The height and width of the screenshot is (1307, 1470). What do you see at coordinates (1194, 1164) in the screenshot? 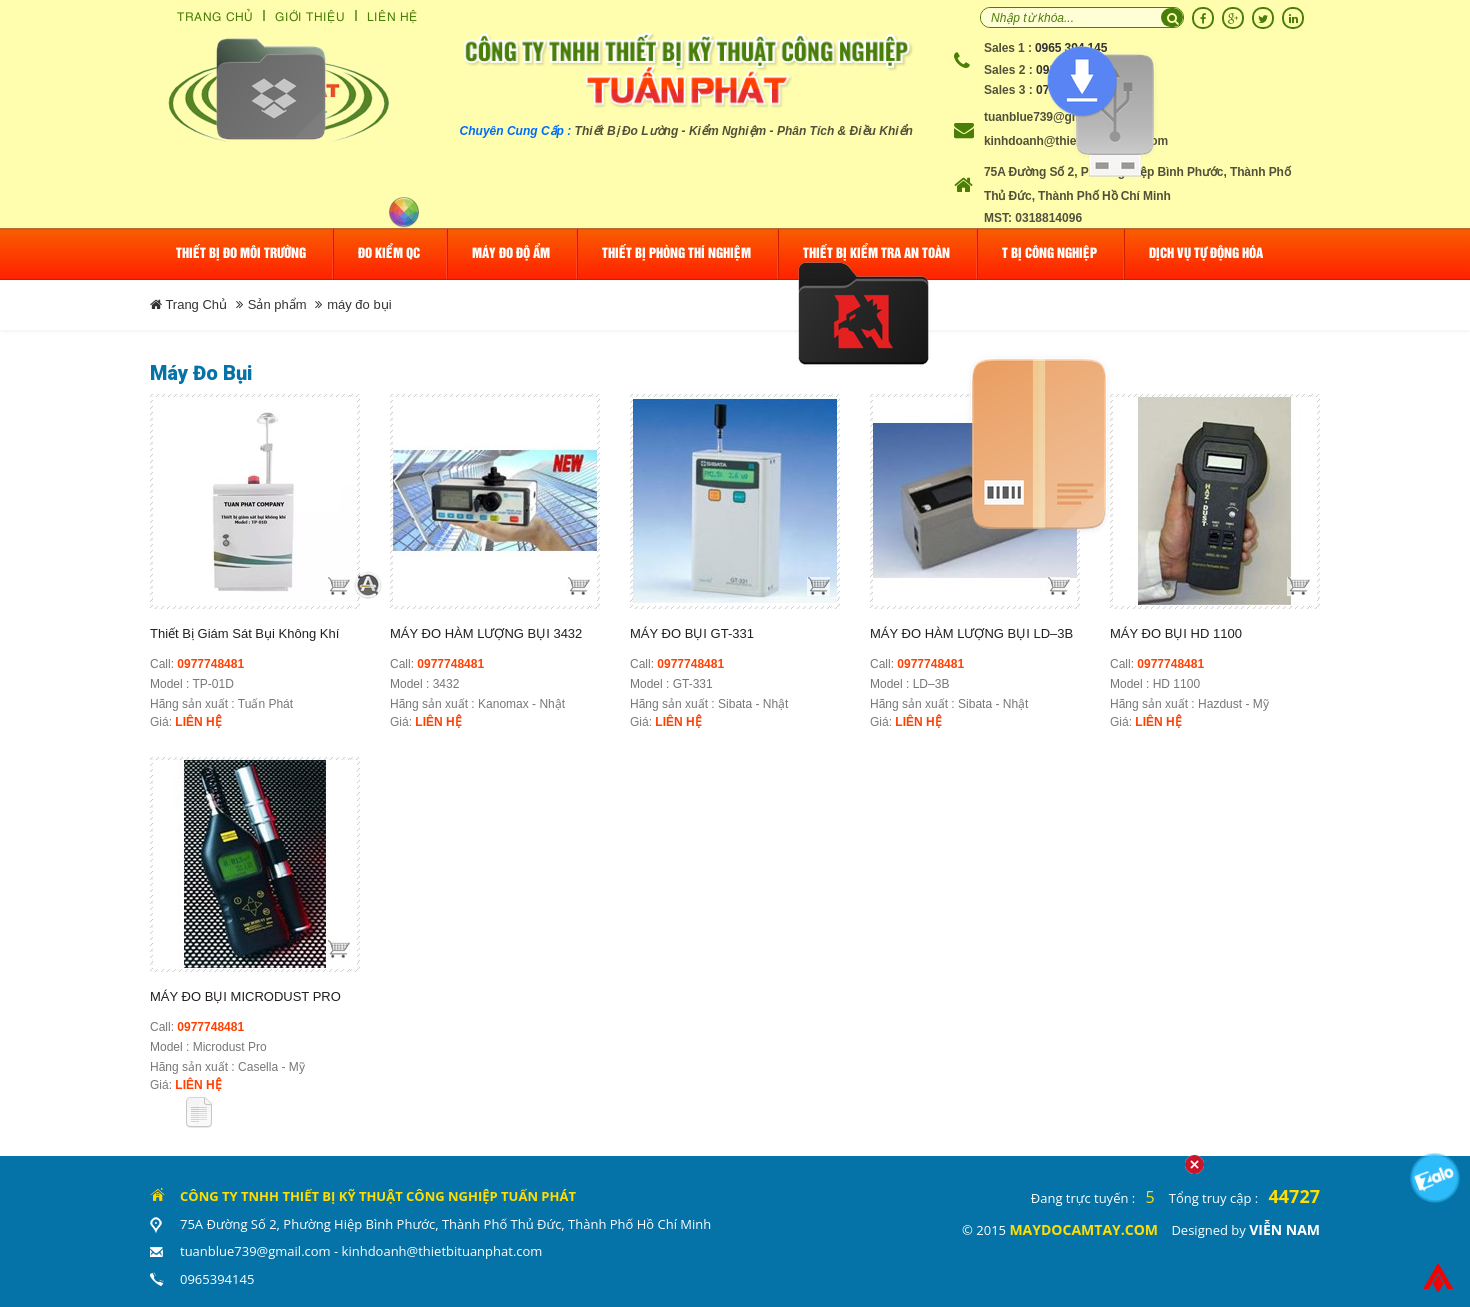
I see `close or exit the application` at bounding box center [1194, 1164].